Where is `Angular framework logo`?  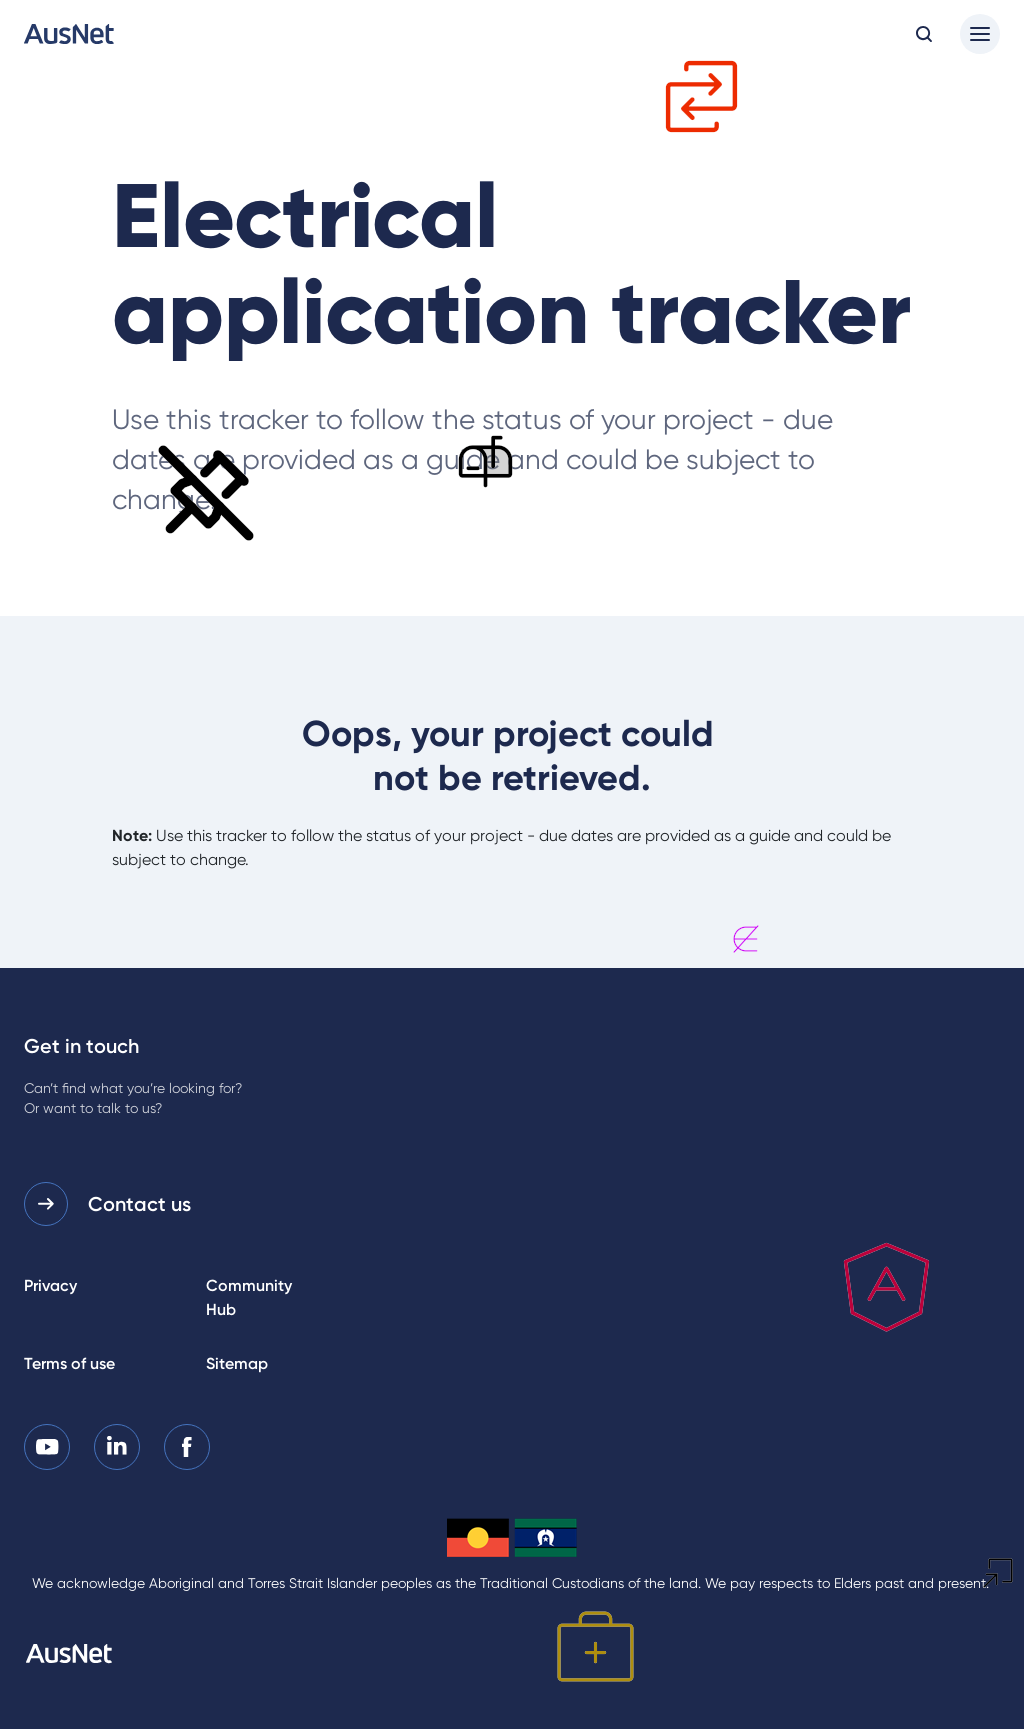 Angular framework logo is located at coordinates (886, 1285).